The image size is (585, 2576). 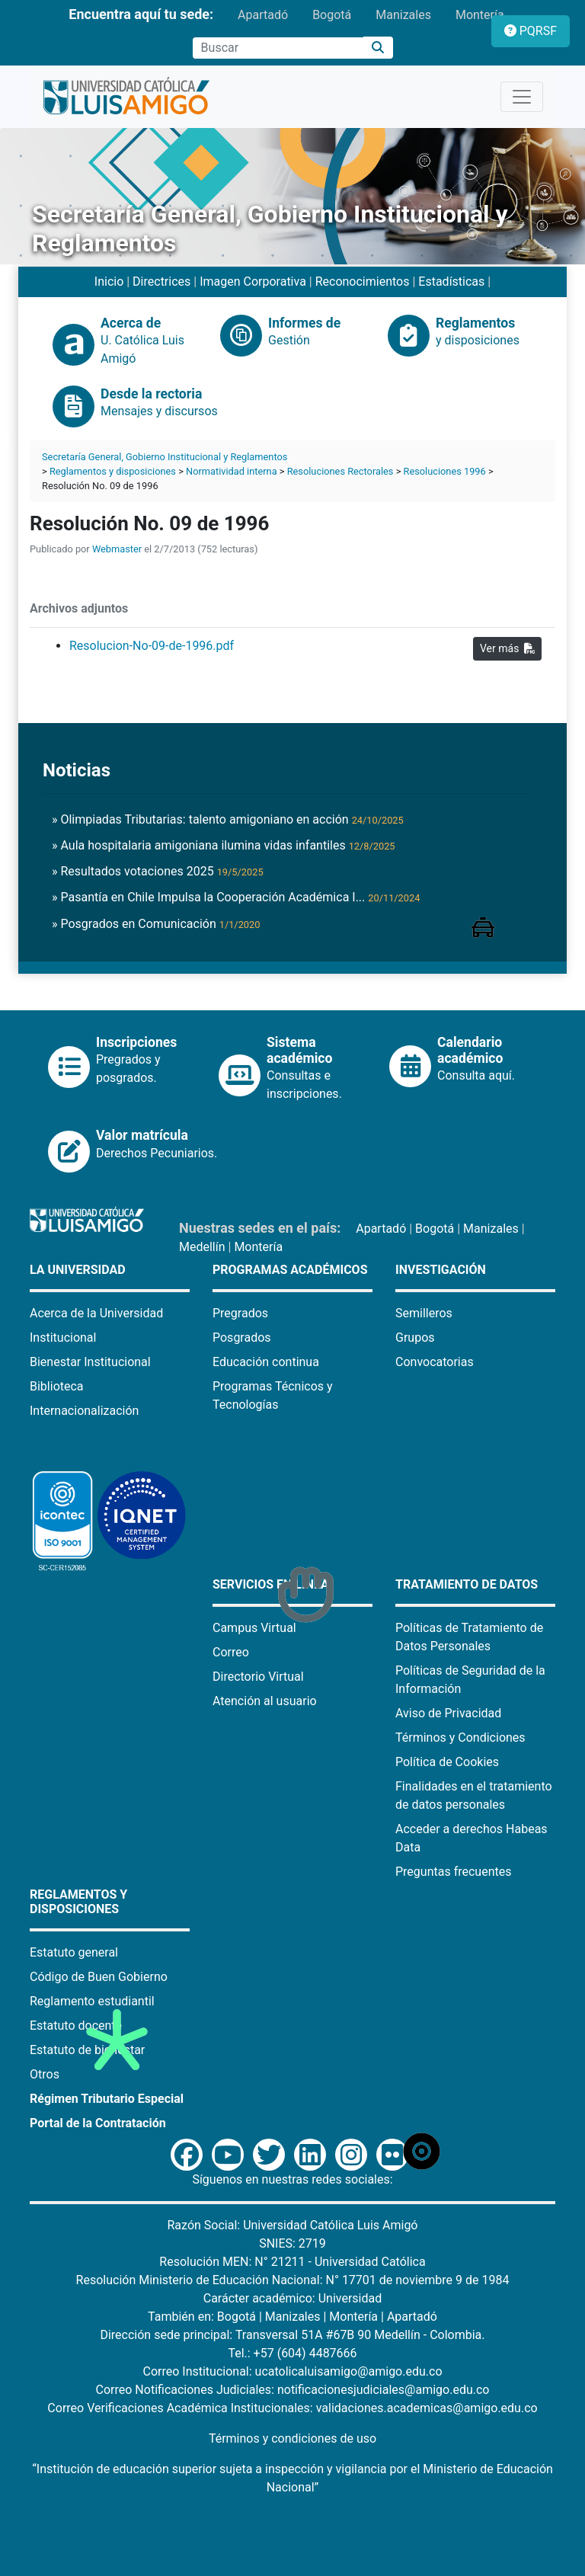 I want to click on report an emergency or contact police, so click(x=483, y=929).